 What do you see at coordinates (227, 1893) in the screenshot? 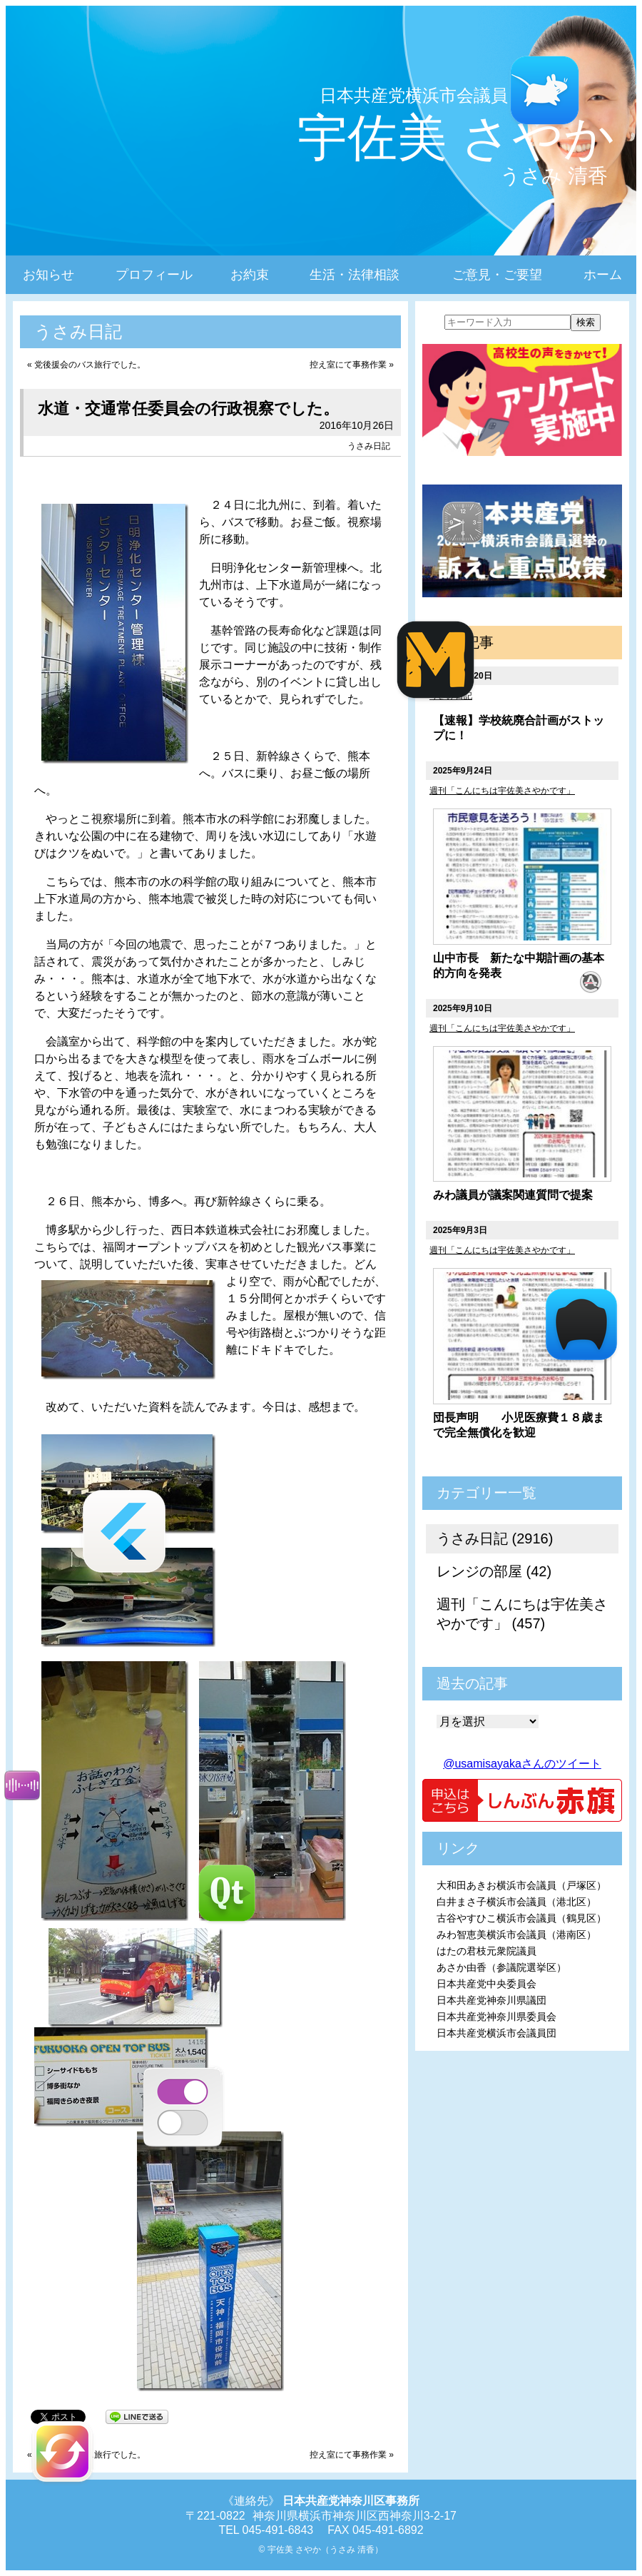
I see `launch Qt D-Bus Viewer application` at bounding box center [227, 1893].